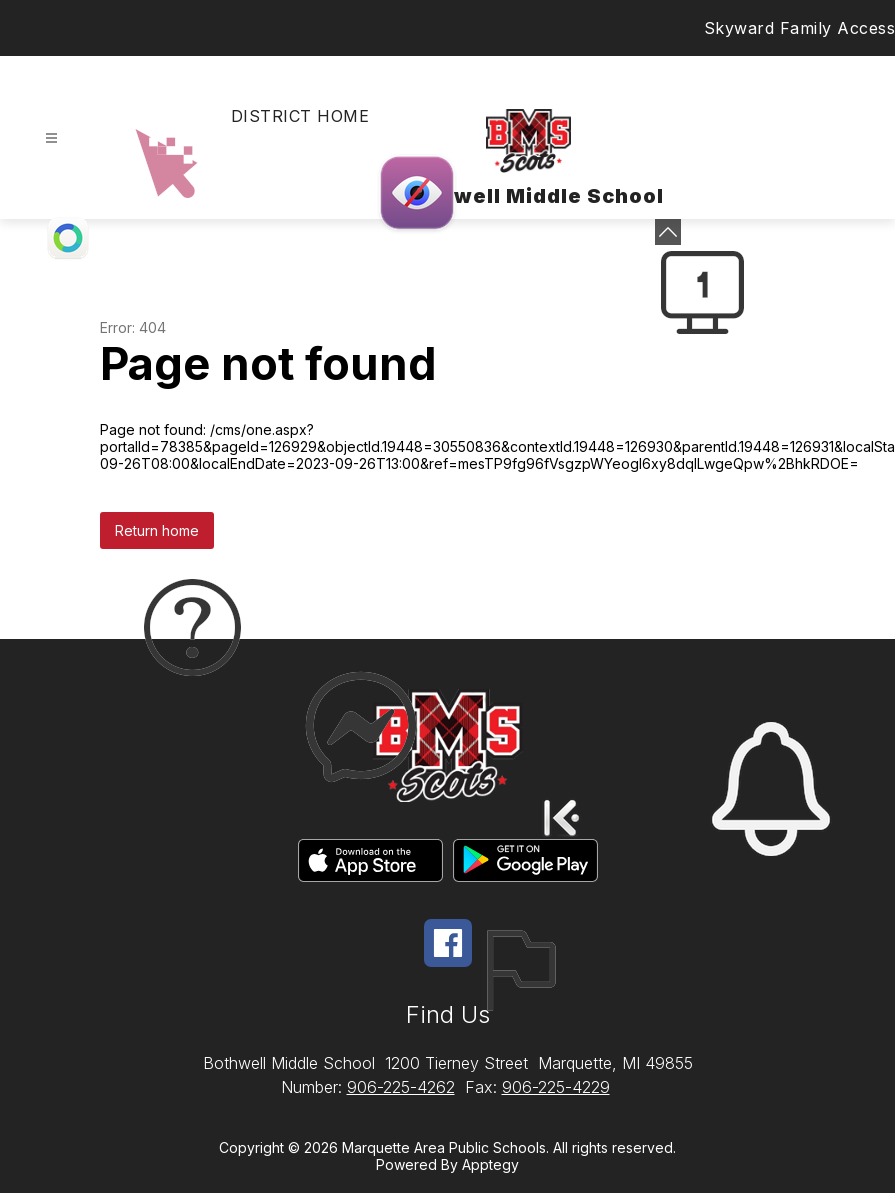 This screenshot has height=1193, width=895. I want to click on open privacy and security settings, so click(417, 194).